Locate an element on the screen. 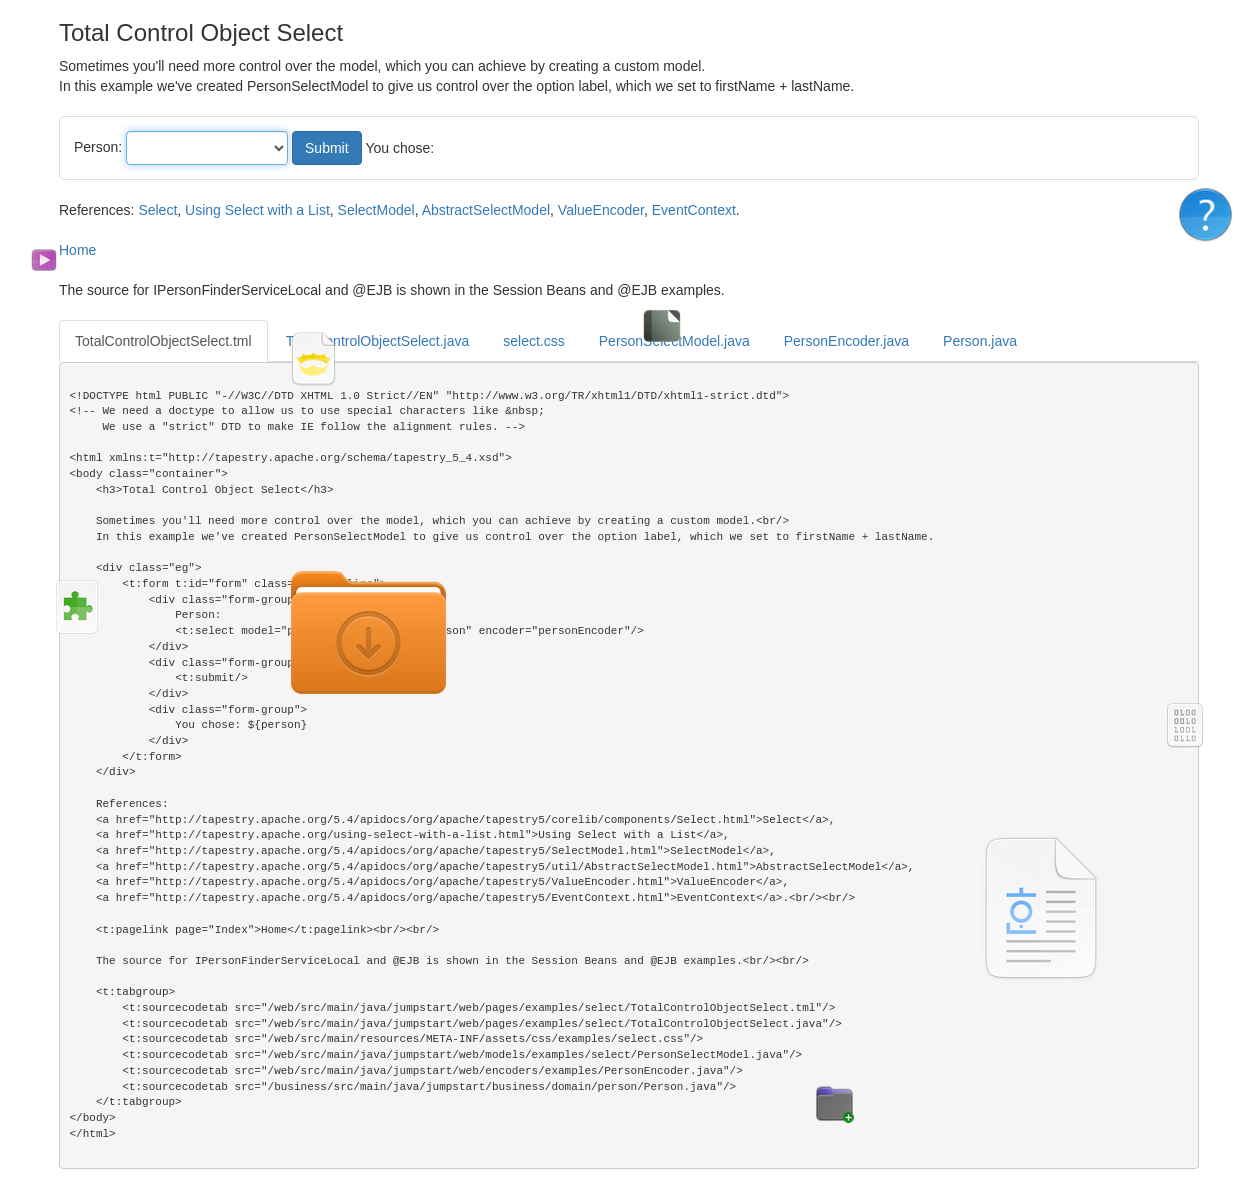 This screenshot has height=1179, width=1258. access help documentation and support is located at coordinates (1205, 214).